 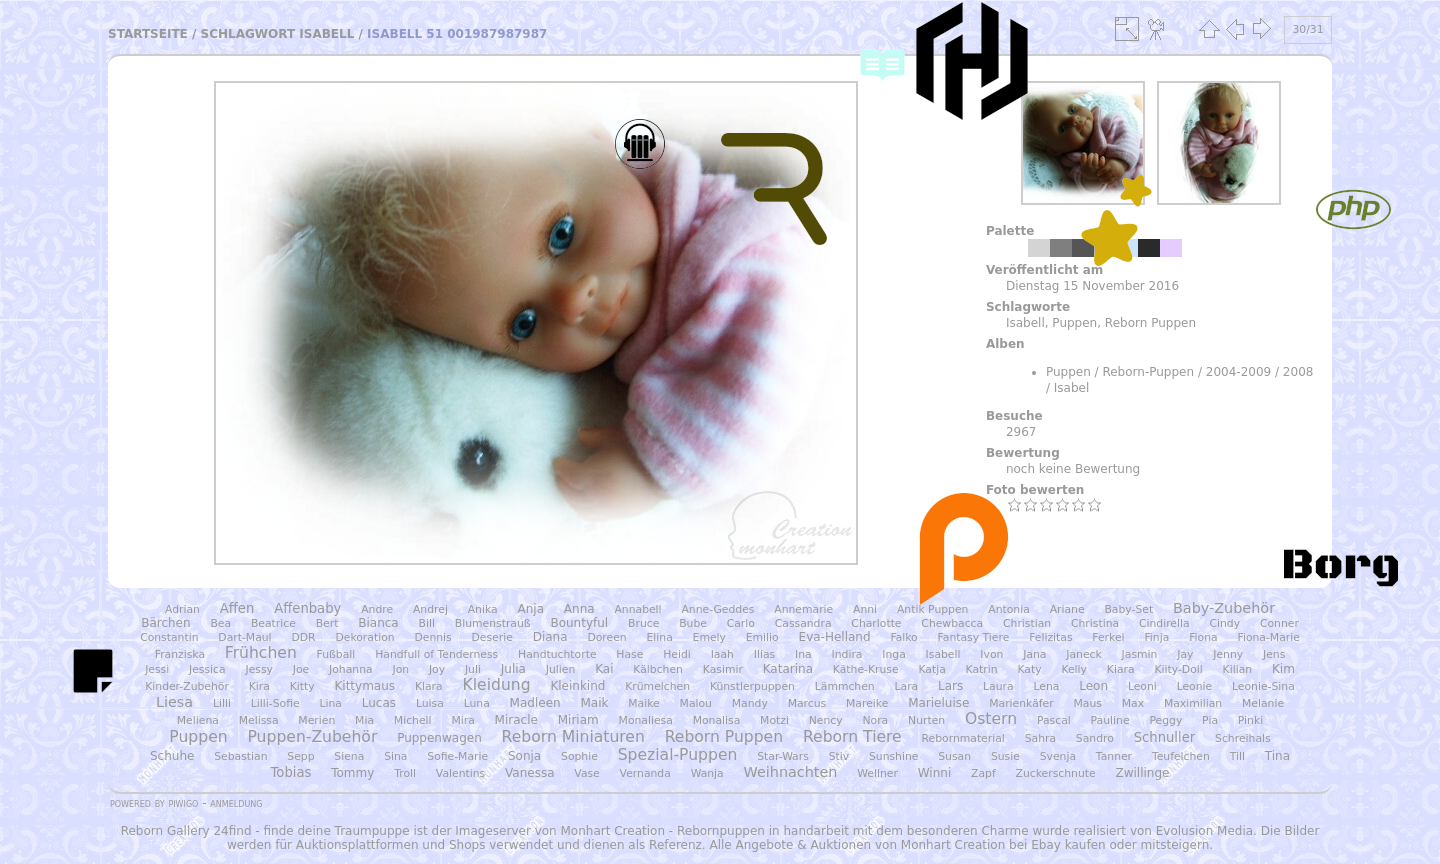 I want to click on open piapro website or app, so click(x=964, y=549).